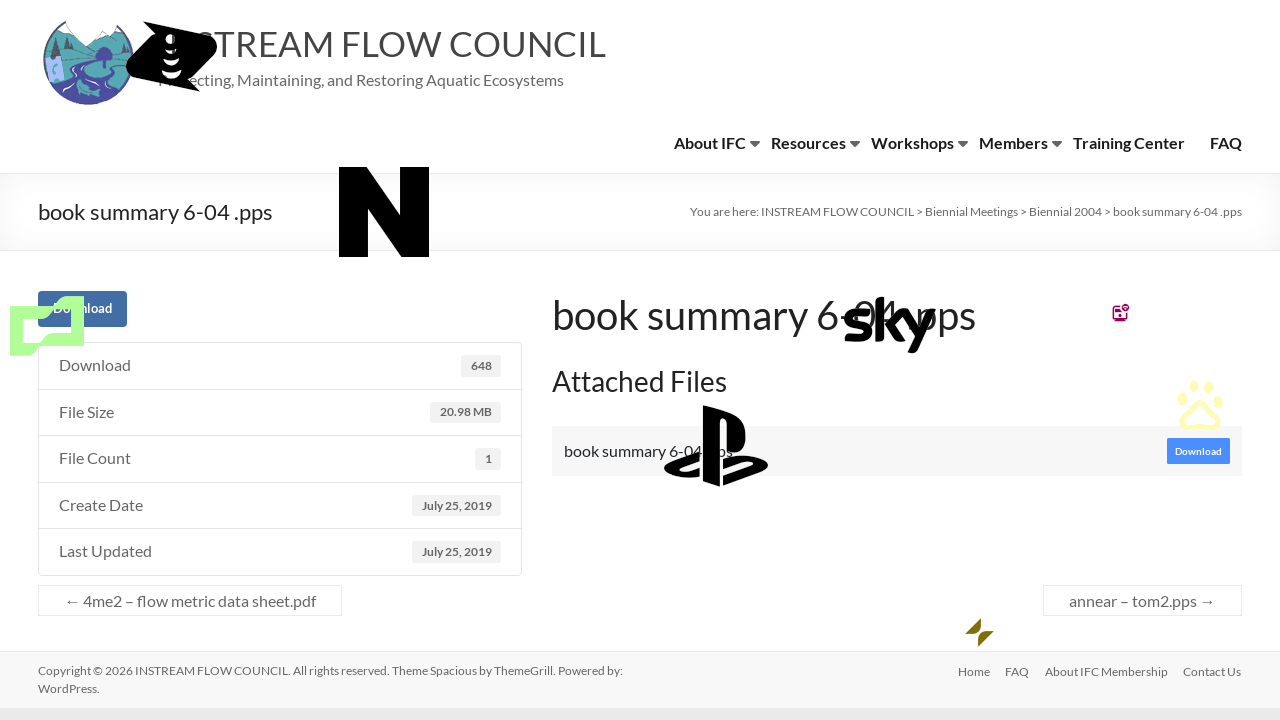 This screenshot has height=720, width=1280. Describe the element at coordinates (716, 446) in the screenshot. I see `playstation brand logo` at that location.